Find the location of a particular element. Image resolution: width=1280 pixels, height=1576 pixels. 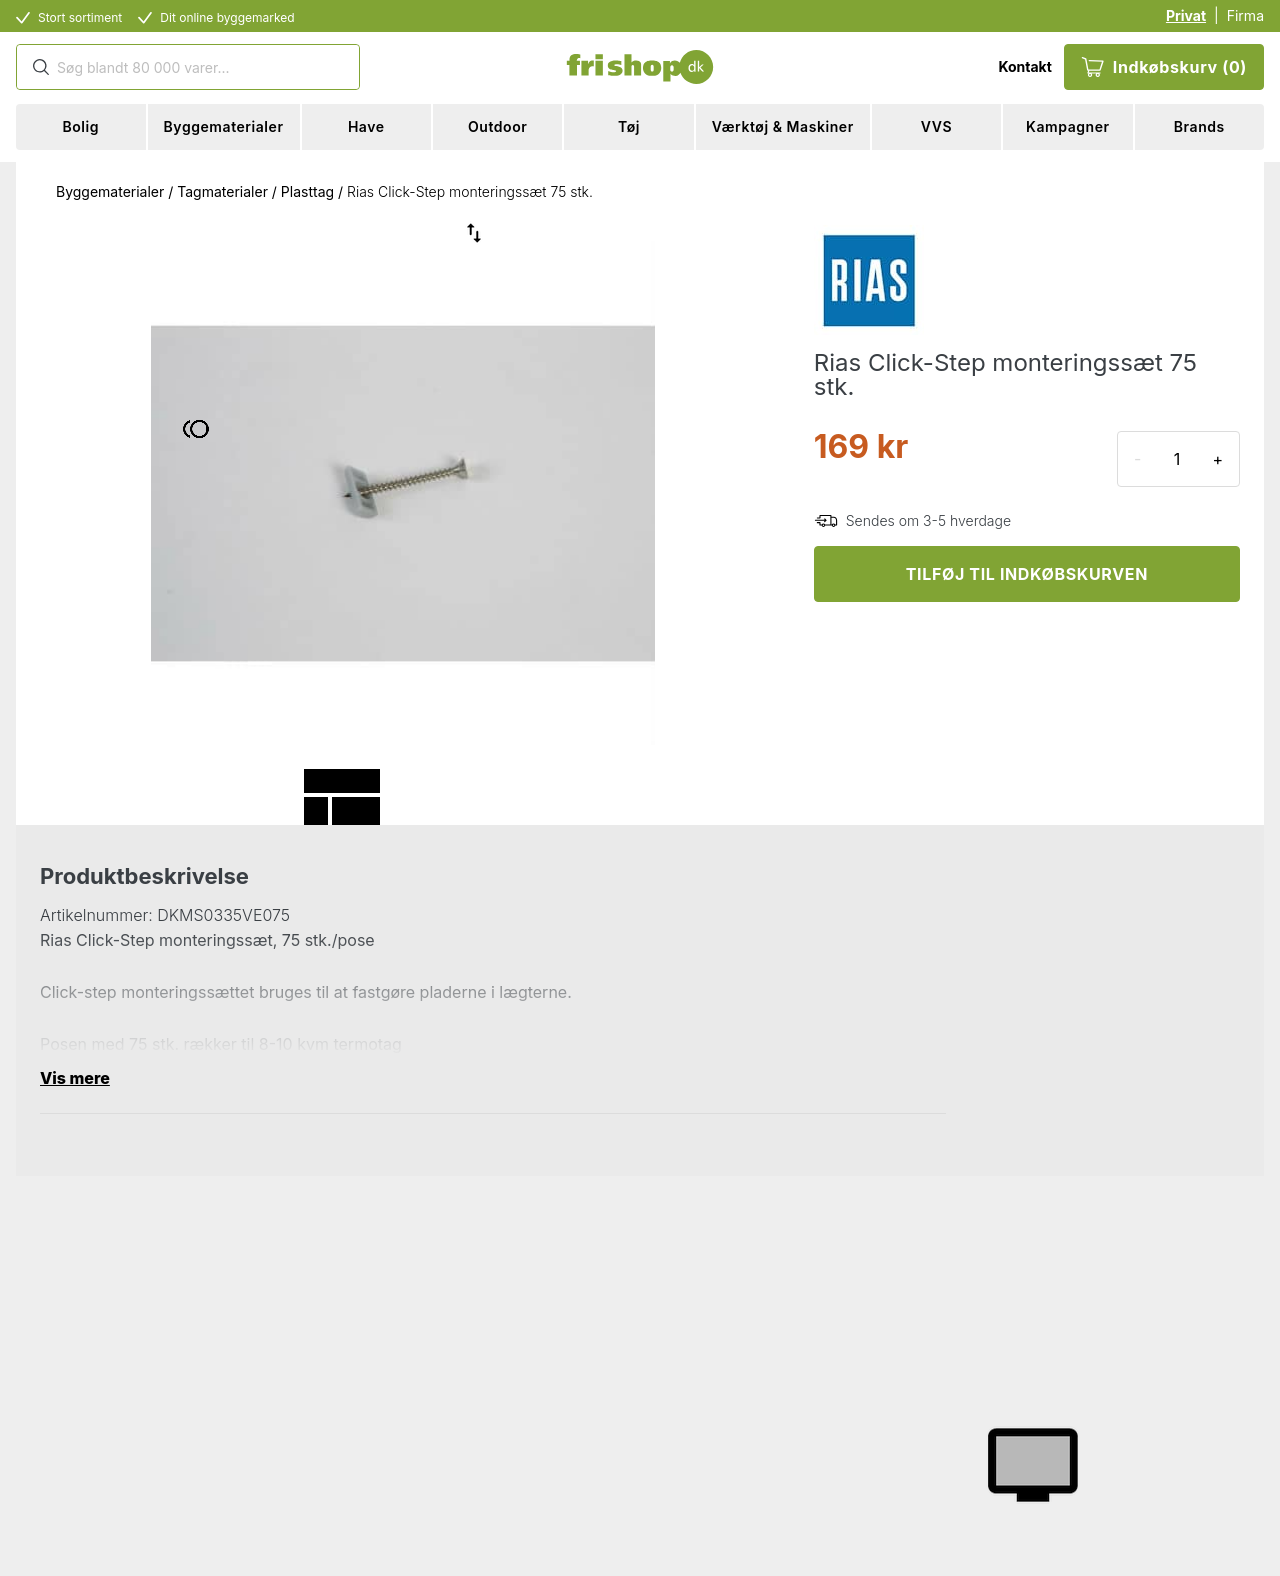

access personal video content is located at coordinates (1033, 1465).